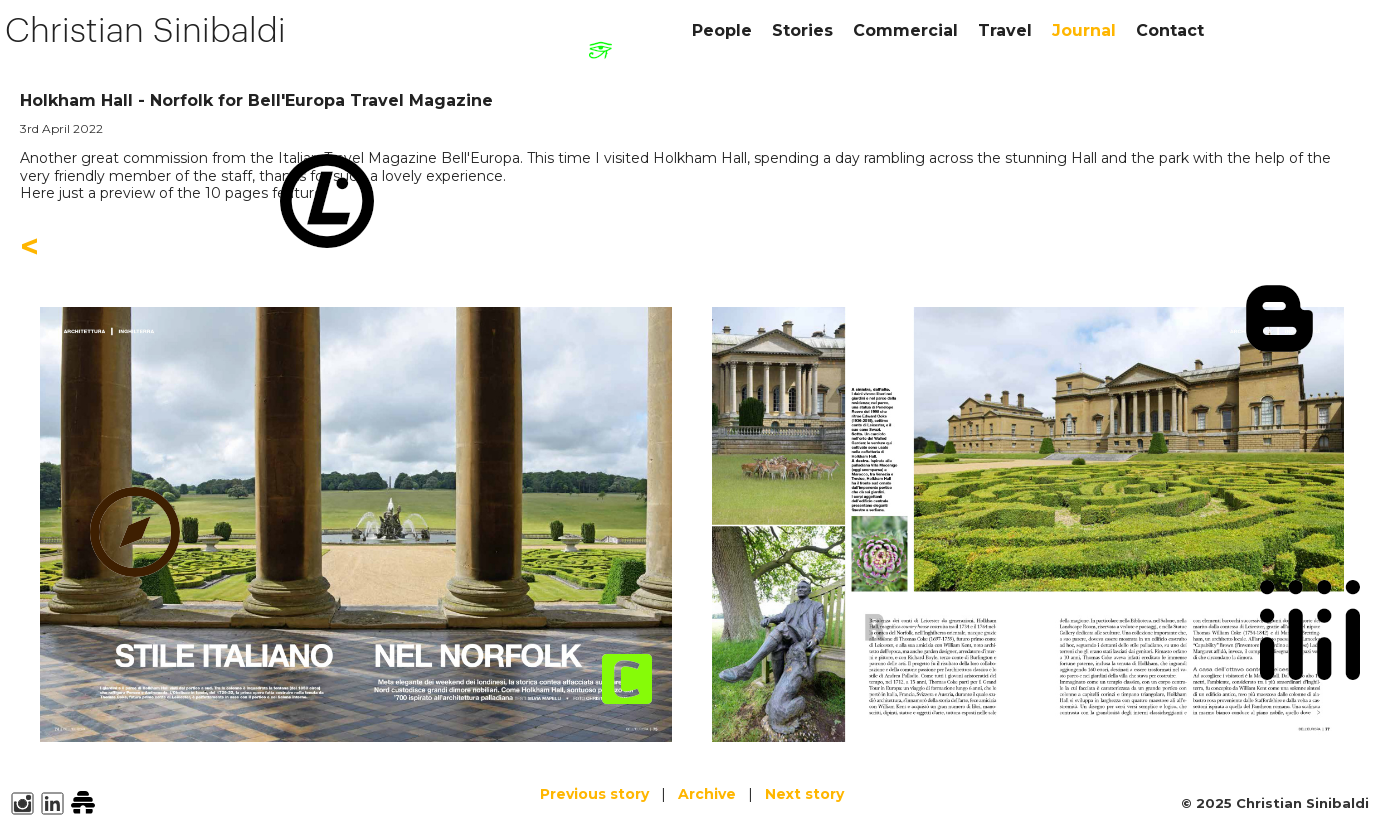 The height and width of the screenshot is (826, 1384). I want to click on access navigation or direction features, so click(135, 532).